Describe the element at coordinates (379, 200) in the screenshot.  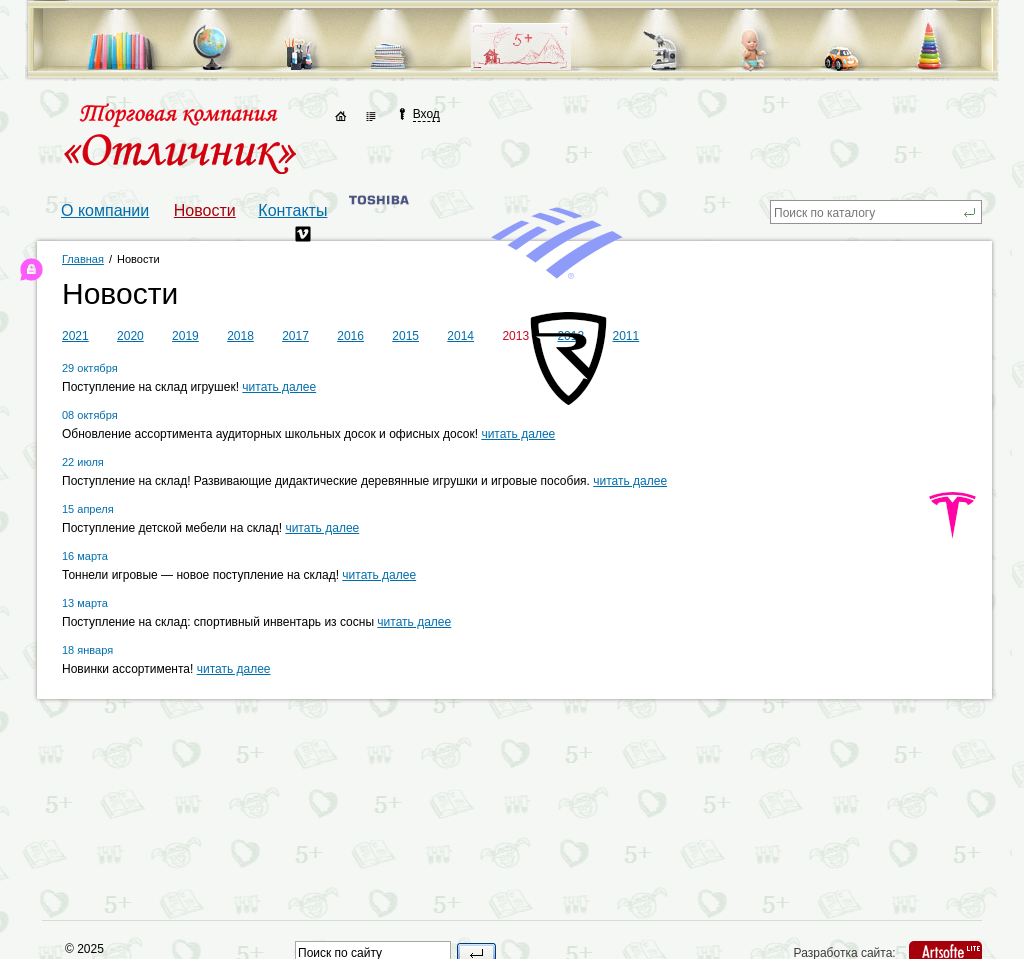
I see `Toshiba brand logo` at that location.